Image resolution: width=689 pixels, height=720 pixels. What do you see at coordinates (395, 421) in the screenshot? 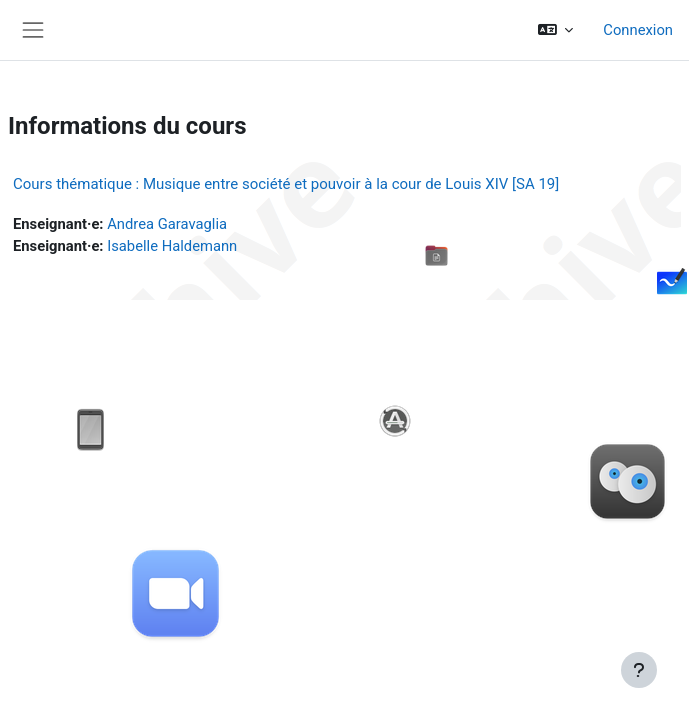
I see `check for available system updates` at bounding box center [395, 421].